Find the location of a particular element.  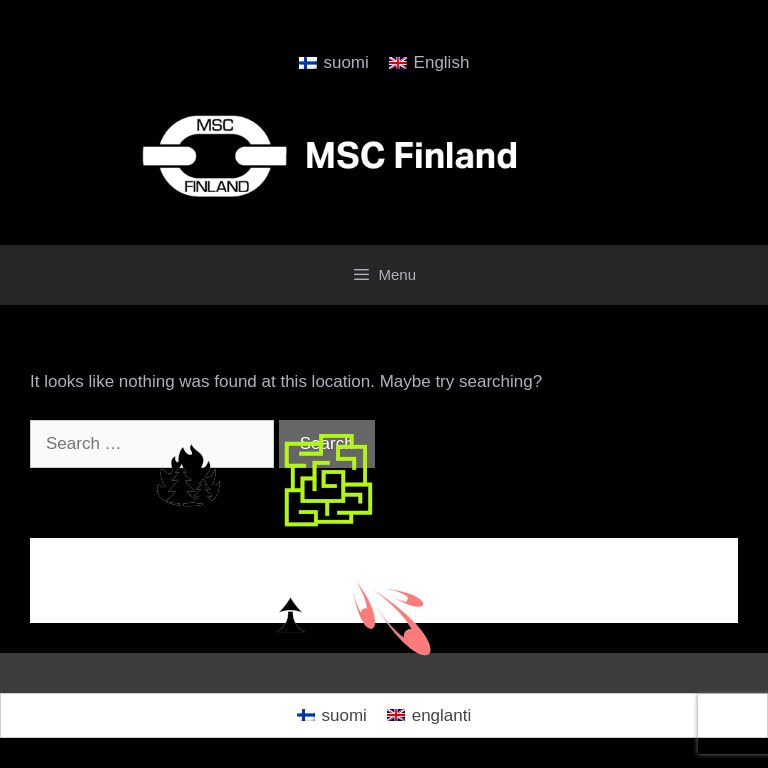

access puzzle or maze game is located at coordinates (328, 481).